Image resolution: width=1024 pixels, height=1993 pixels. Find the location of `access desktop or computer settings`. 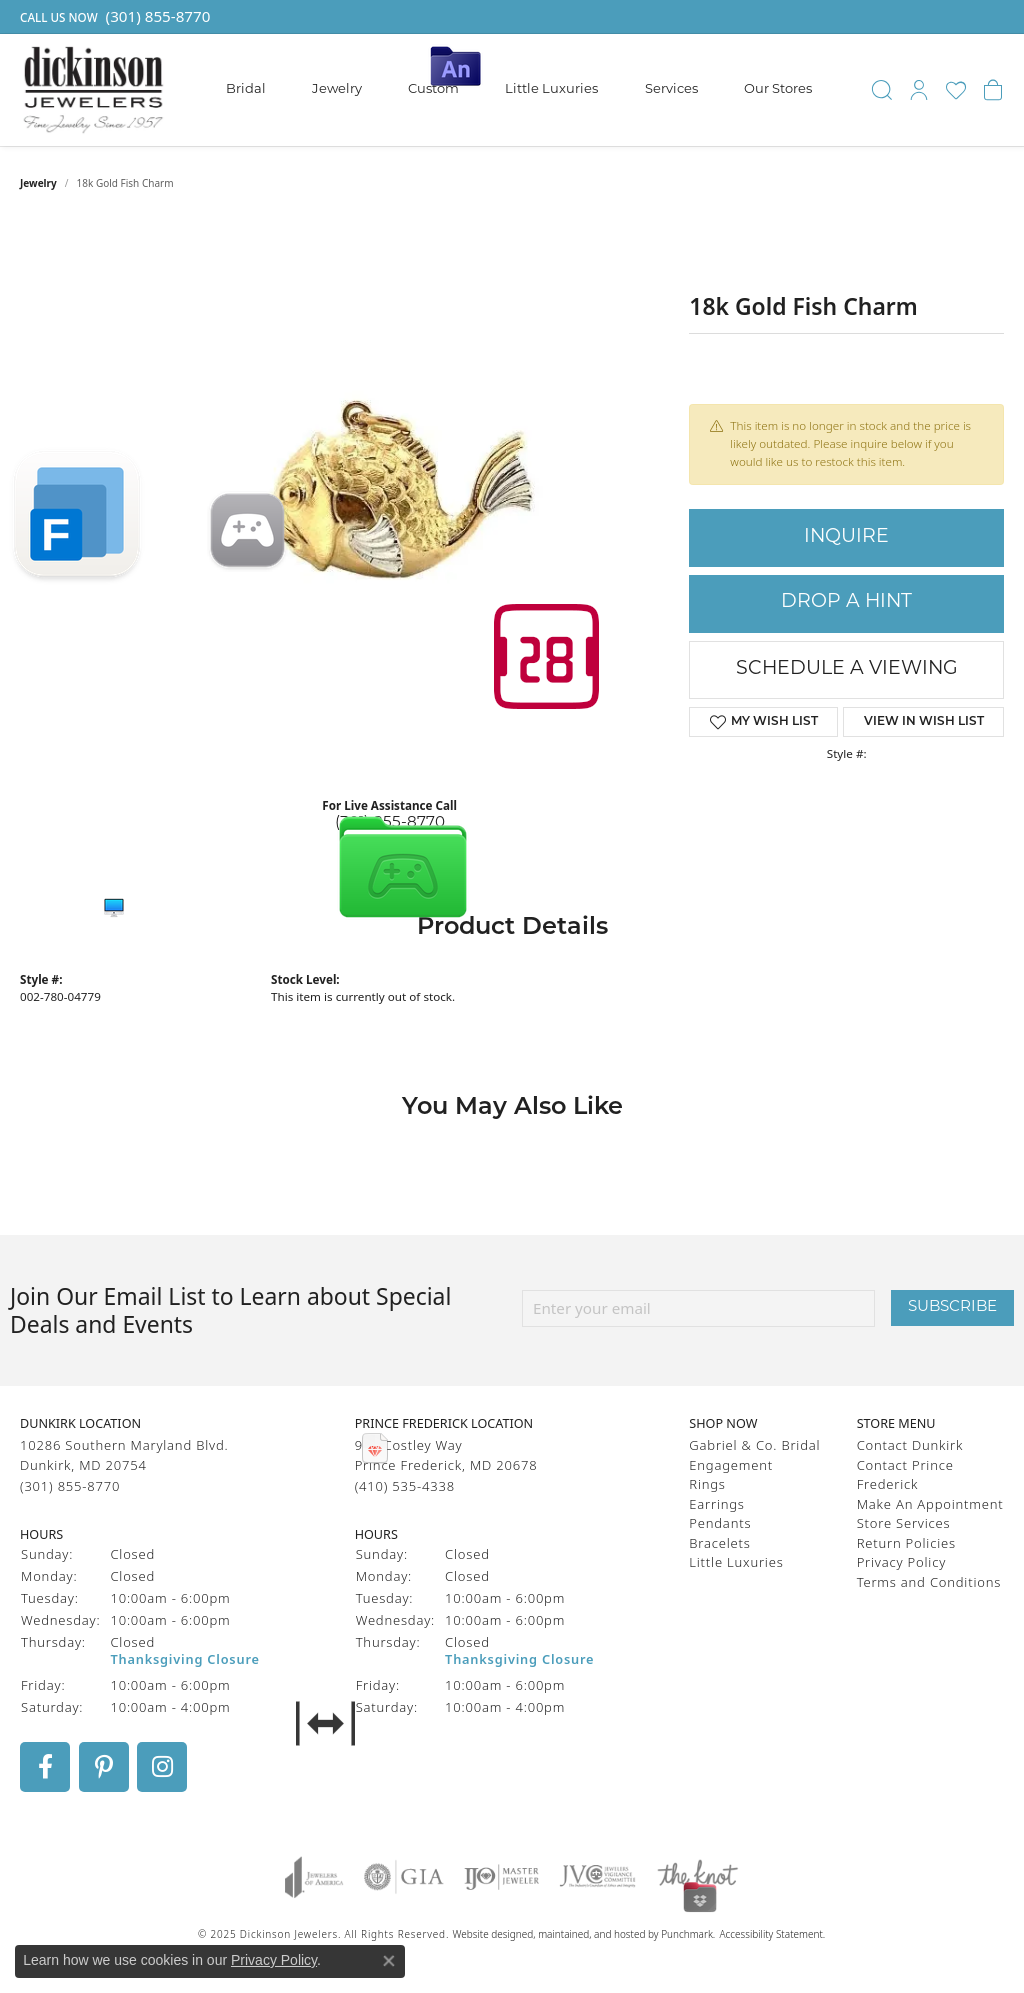

access desktop or computer settings is located at coordinates (114, 908).